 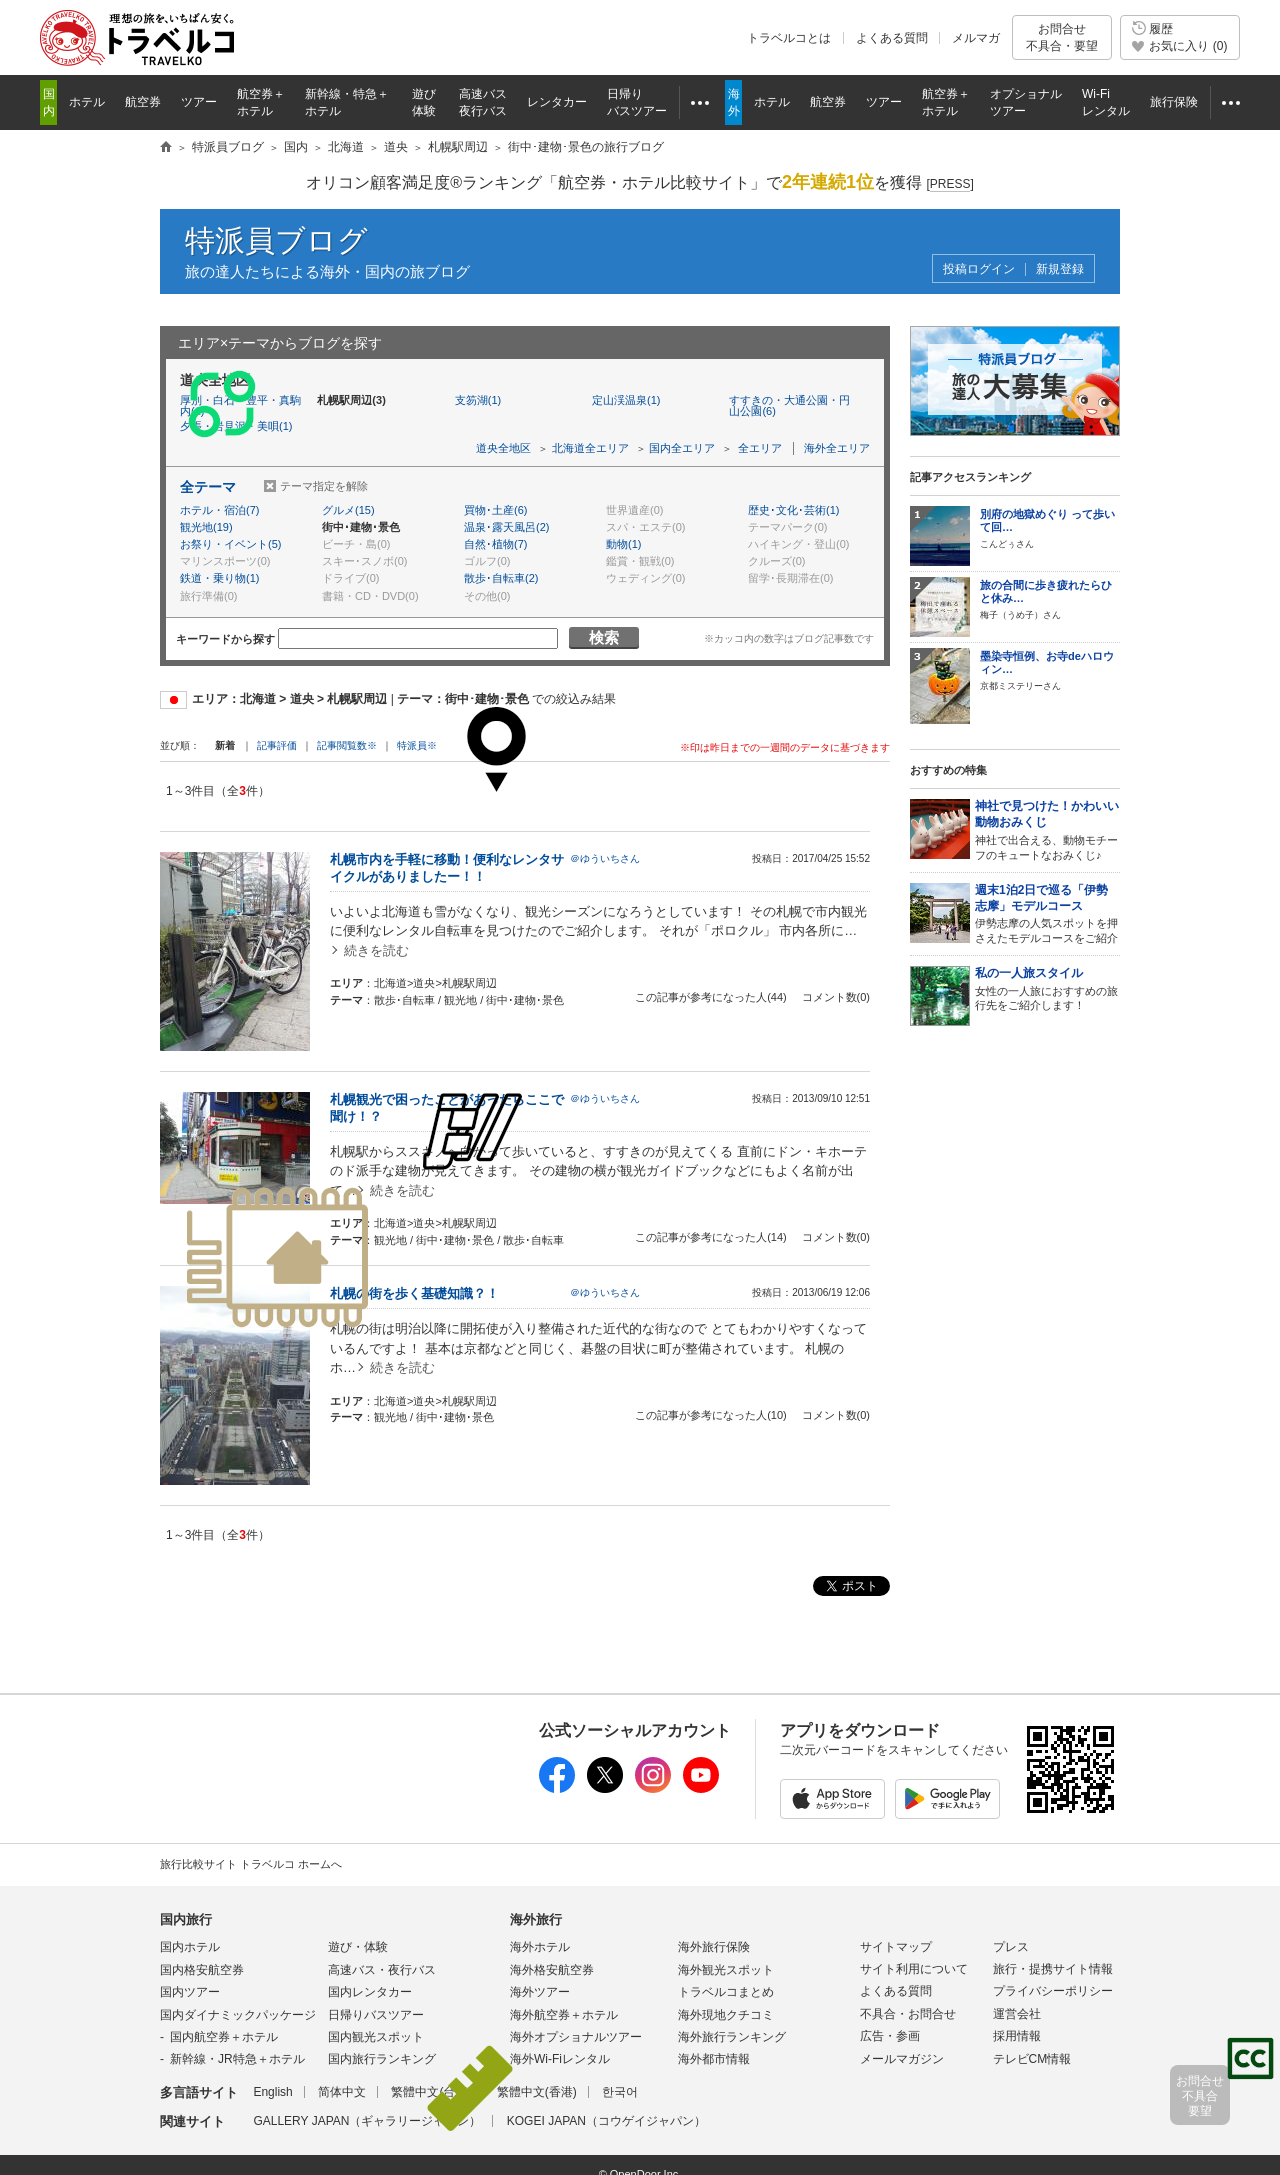 What do you see at coordinates (277, 1257) in the screenshot?
I see `open esphome home automation settings` at bounding box center [277, 1257].